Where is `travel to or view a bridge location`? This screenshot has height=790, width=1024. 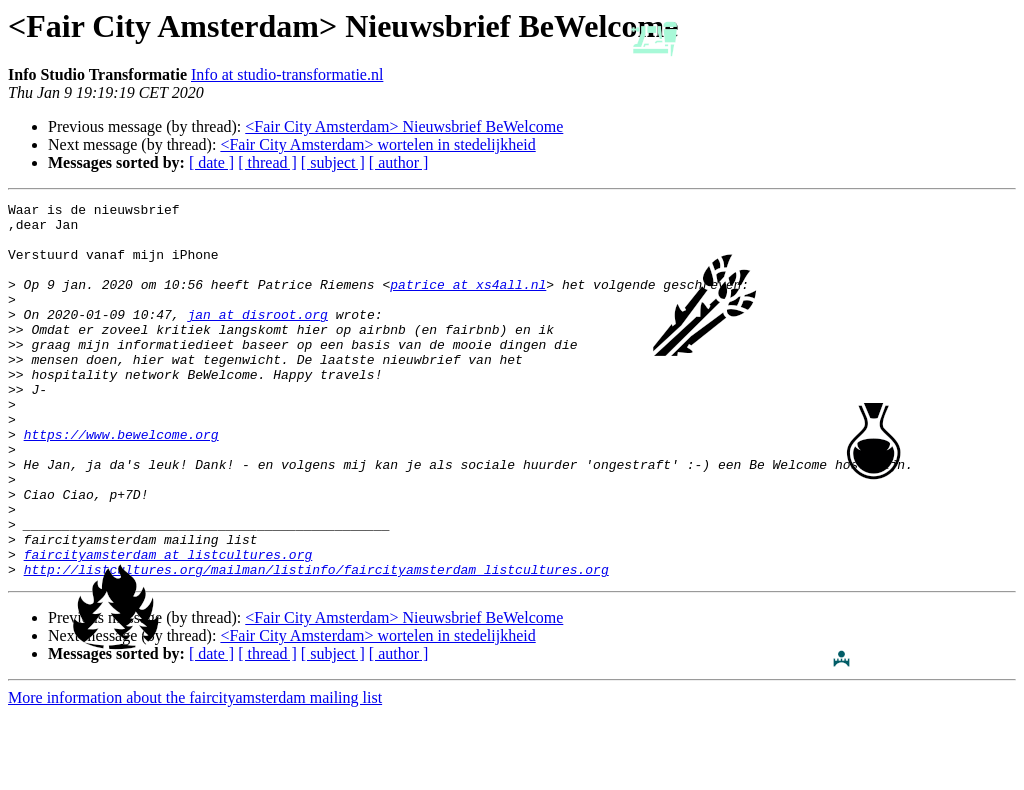 travel to or view a bridge location is located at coordinates (841, 658).